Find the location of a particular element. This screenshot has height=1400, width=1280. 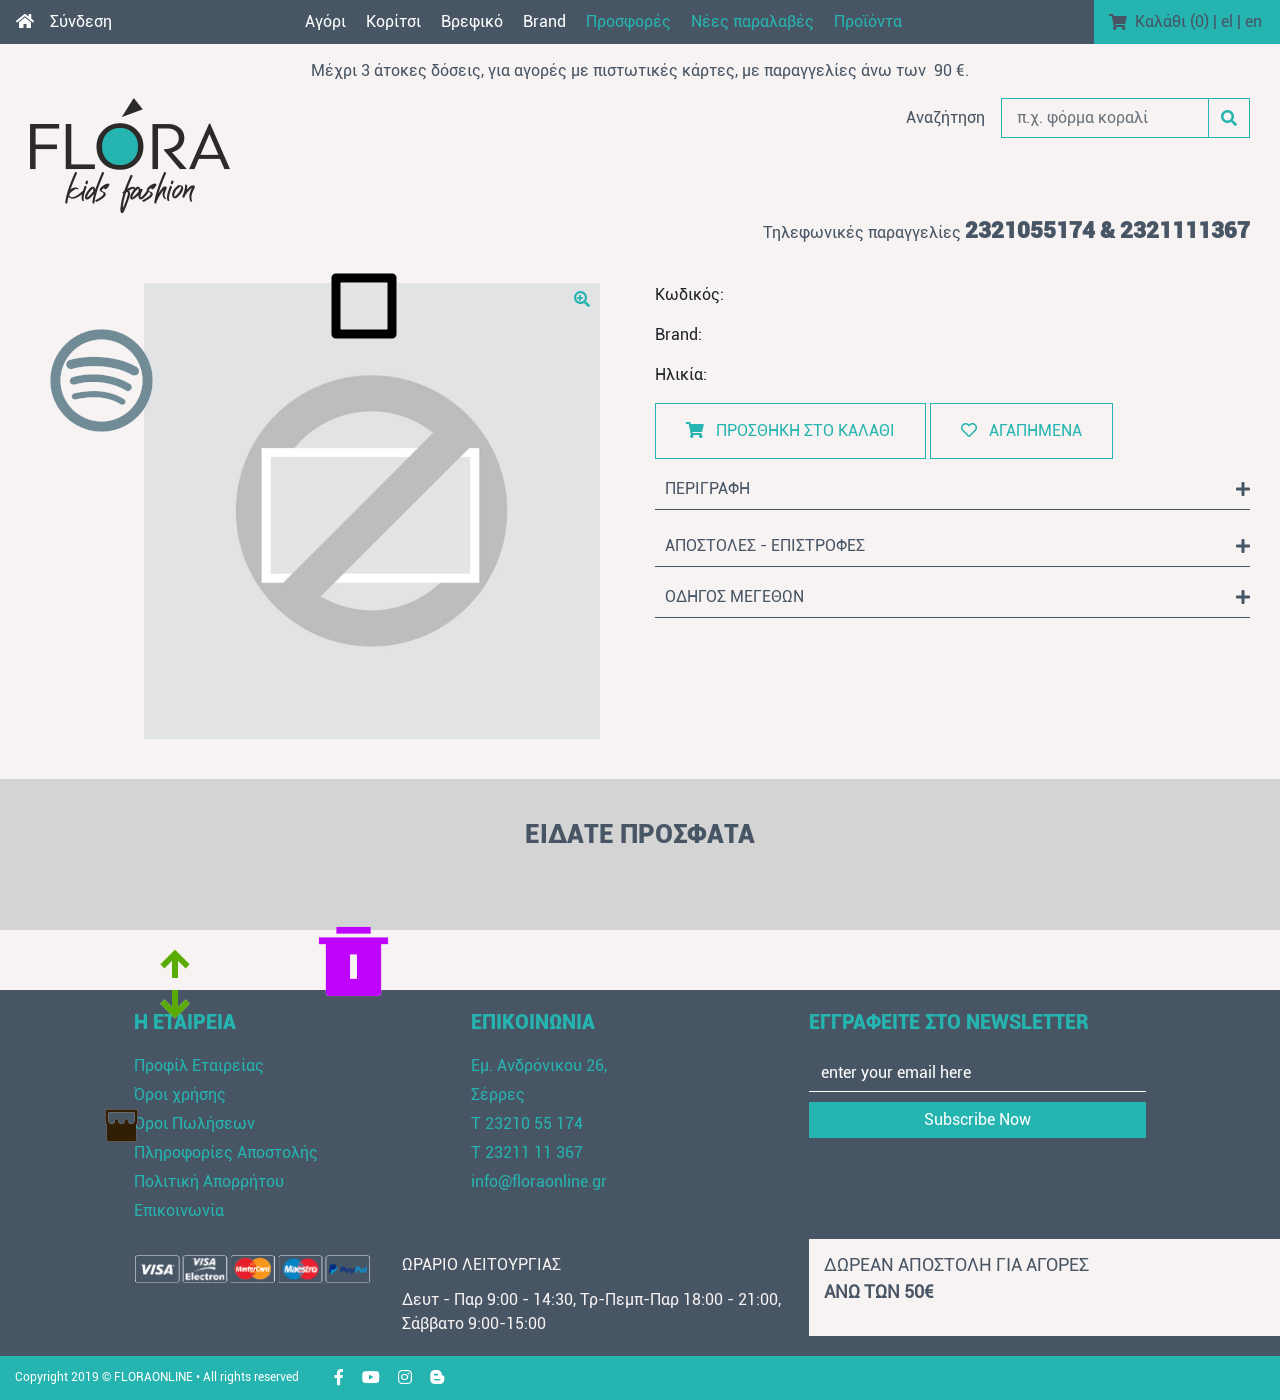

access the online store or marketplace is located at coordinates (121, 1125).